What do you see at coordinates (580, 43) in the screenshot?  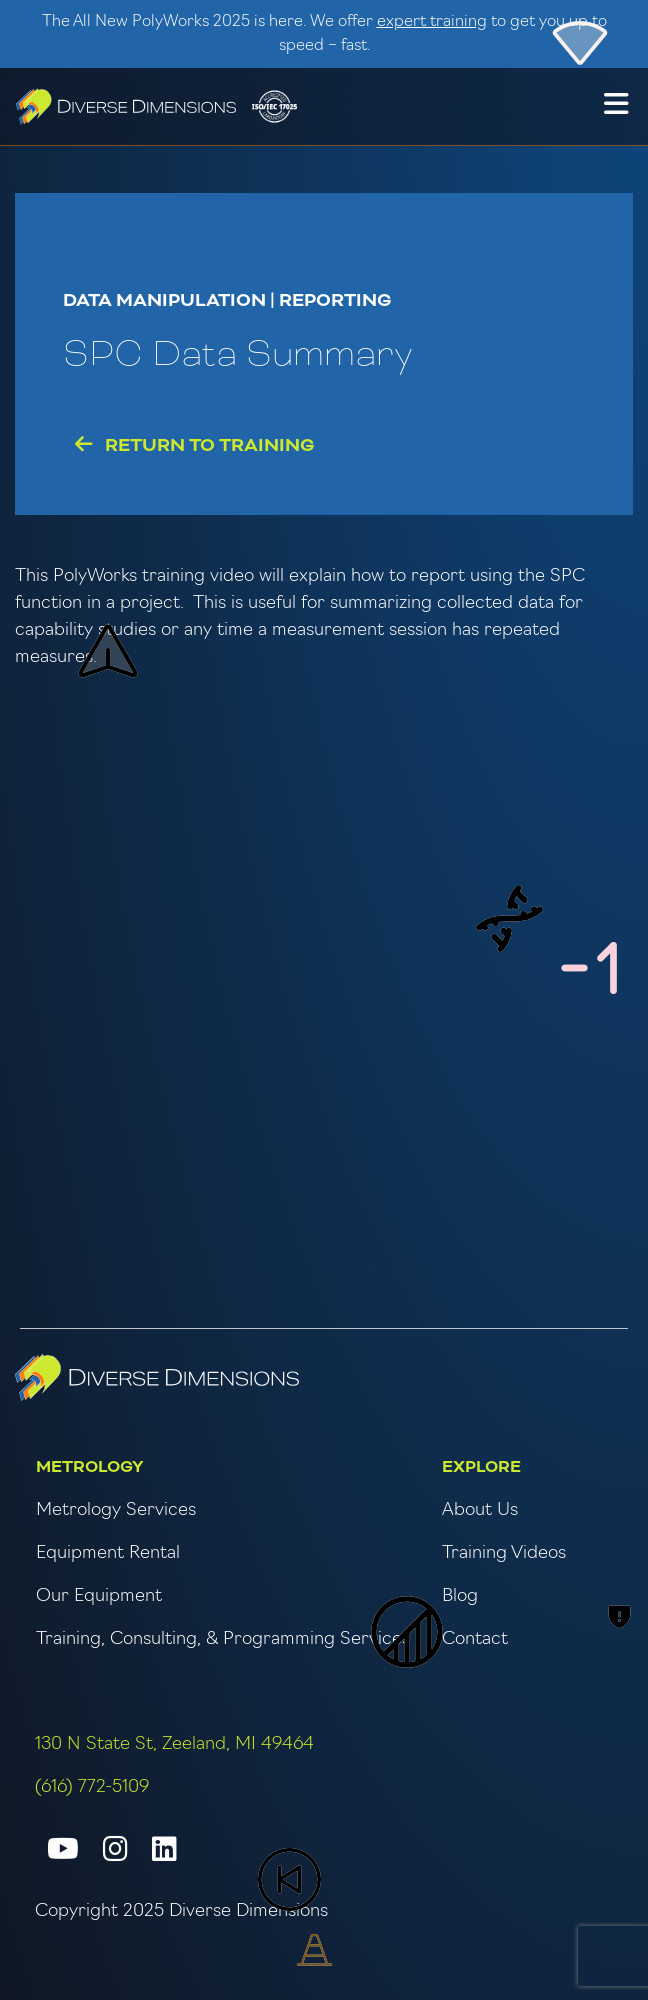 I see `strong wifi signal connected` at bounding box center [580, 43].